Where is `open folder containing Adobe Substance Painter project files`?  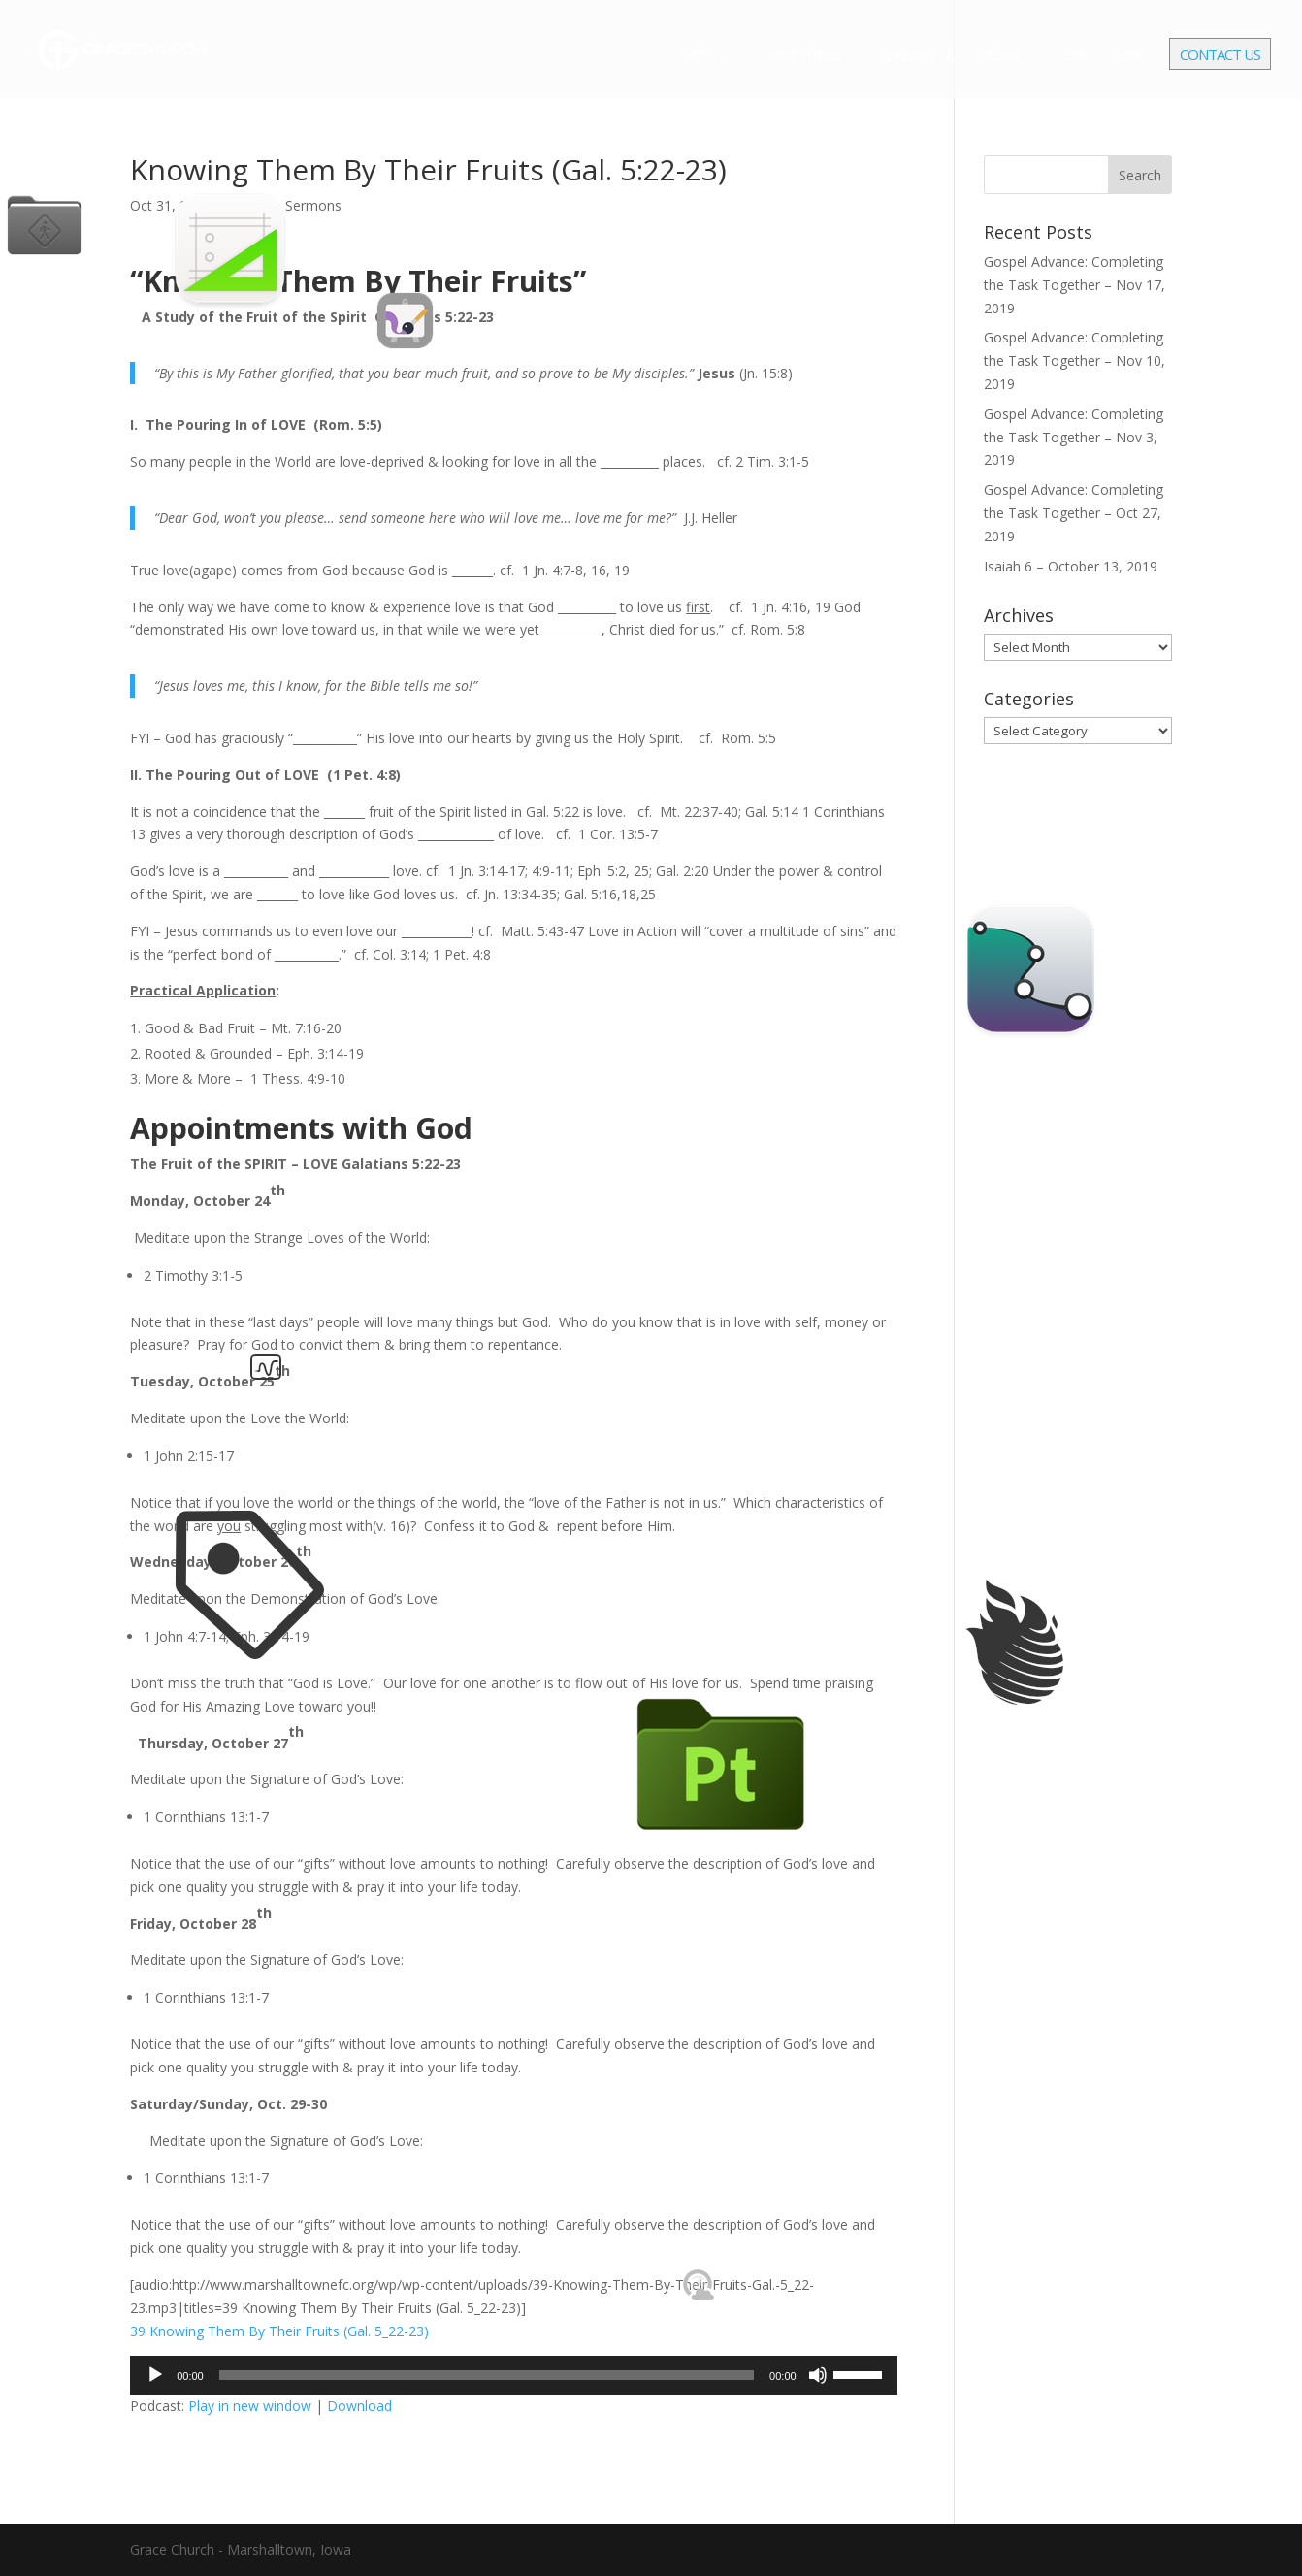 open folder containing Adobe Substance Painter project files is located at coordinates (720, 1769).